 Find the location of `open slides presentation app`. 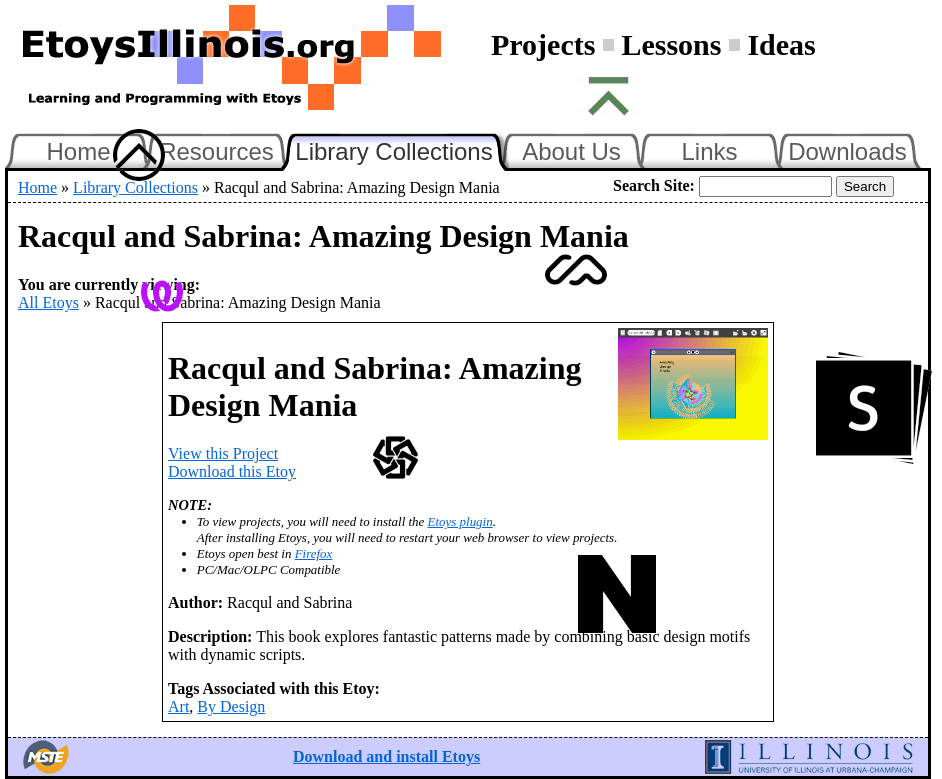

open slides presentation app is located at coordinates (874, 408).